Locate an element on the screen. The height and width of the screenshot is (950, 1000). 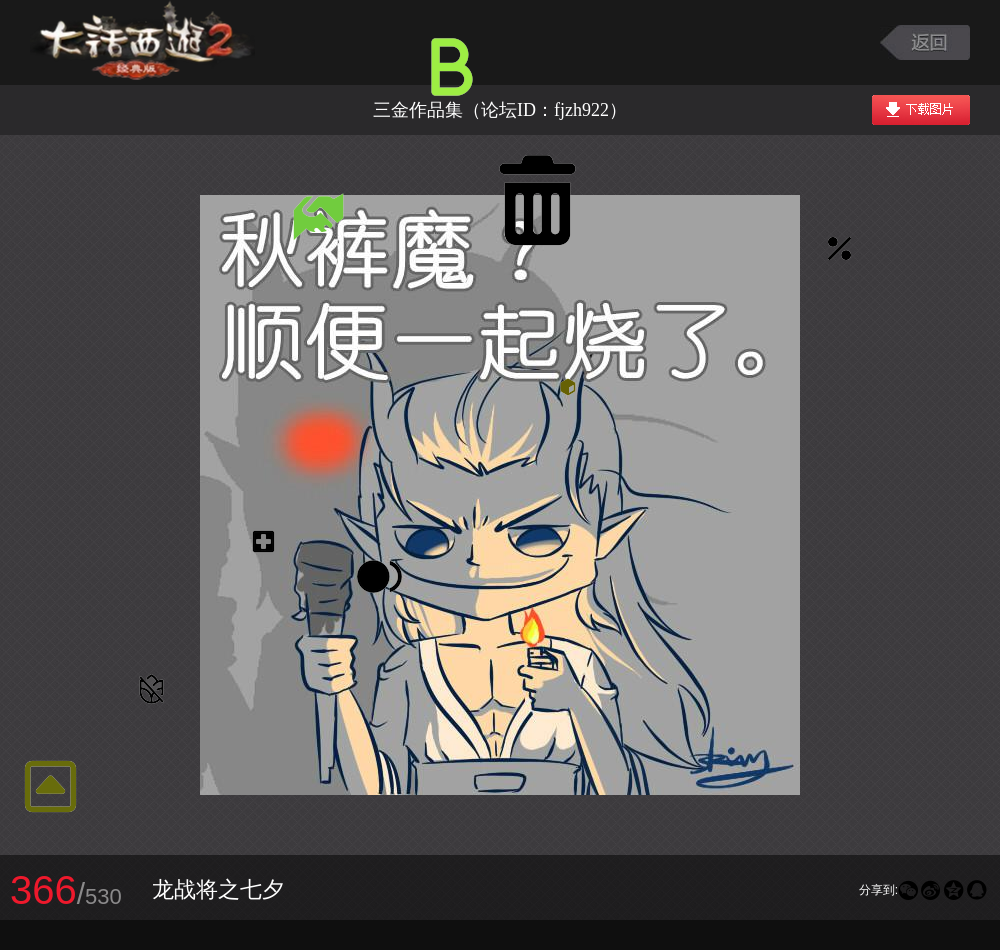
delete selected item is located at coordinates (537, 201).